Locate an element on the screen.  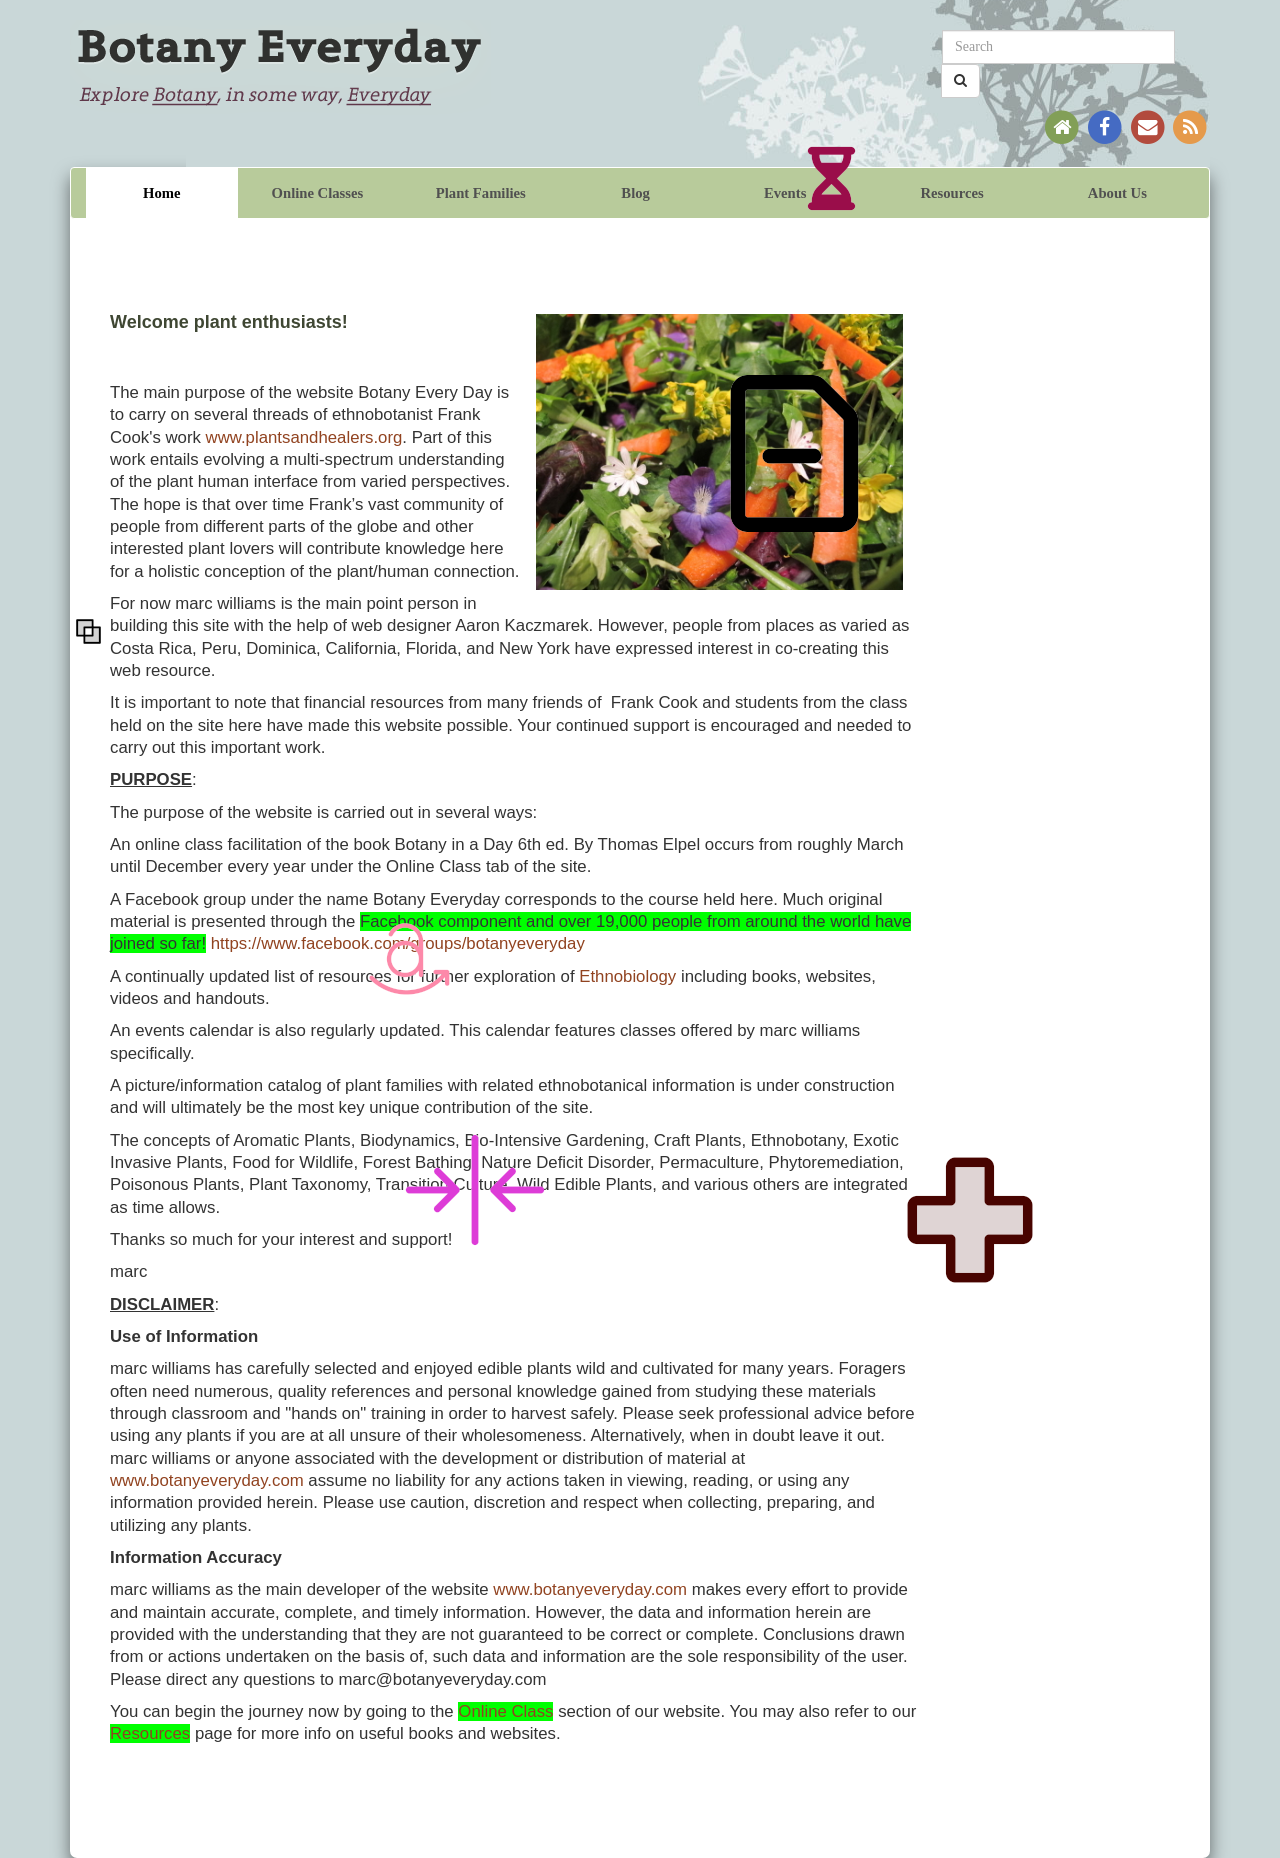
indicates a process is in progress or loading is located at coordinates (831, 178).